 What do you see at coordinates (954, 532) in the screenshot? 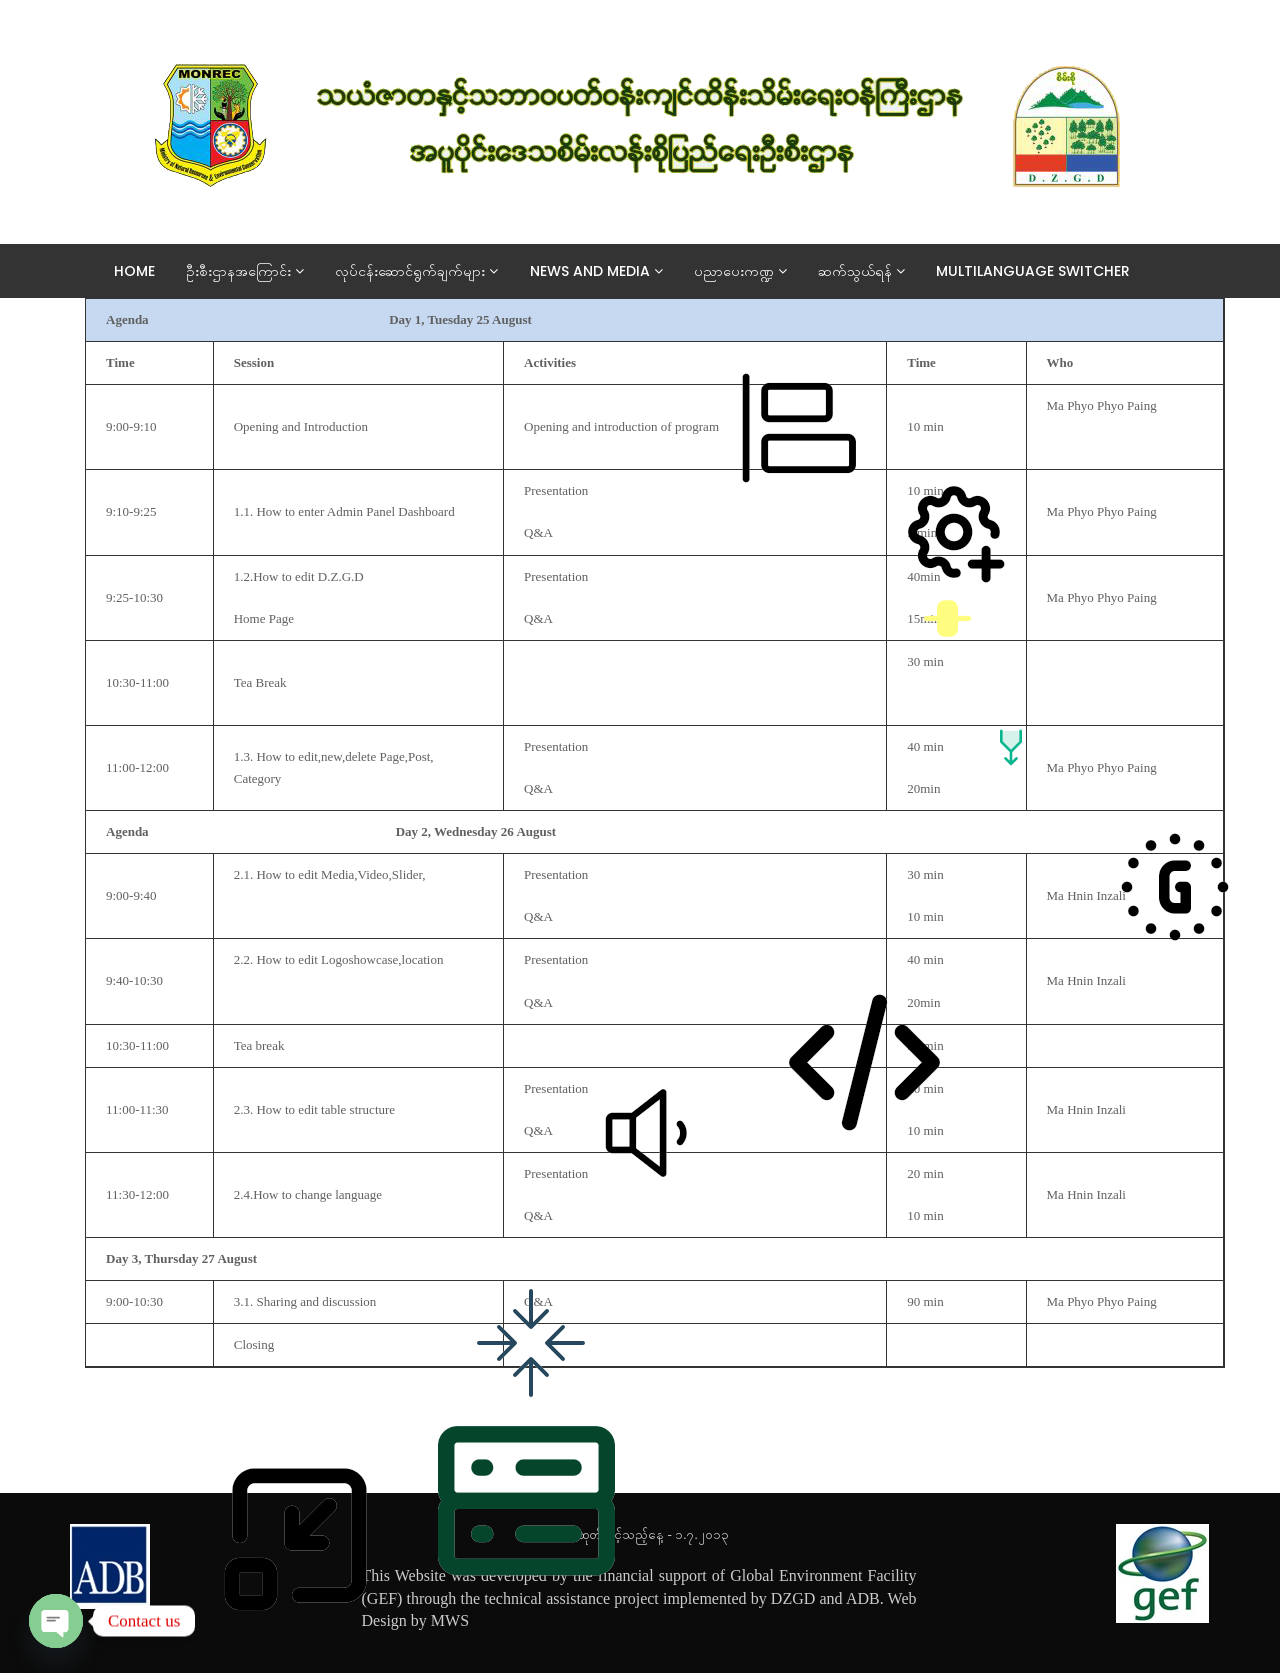
I see `add new settings or preferences` at bounding box center [954, 532].